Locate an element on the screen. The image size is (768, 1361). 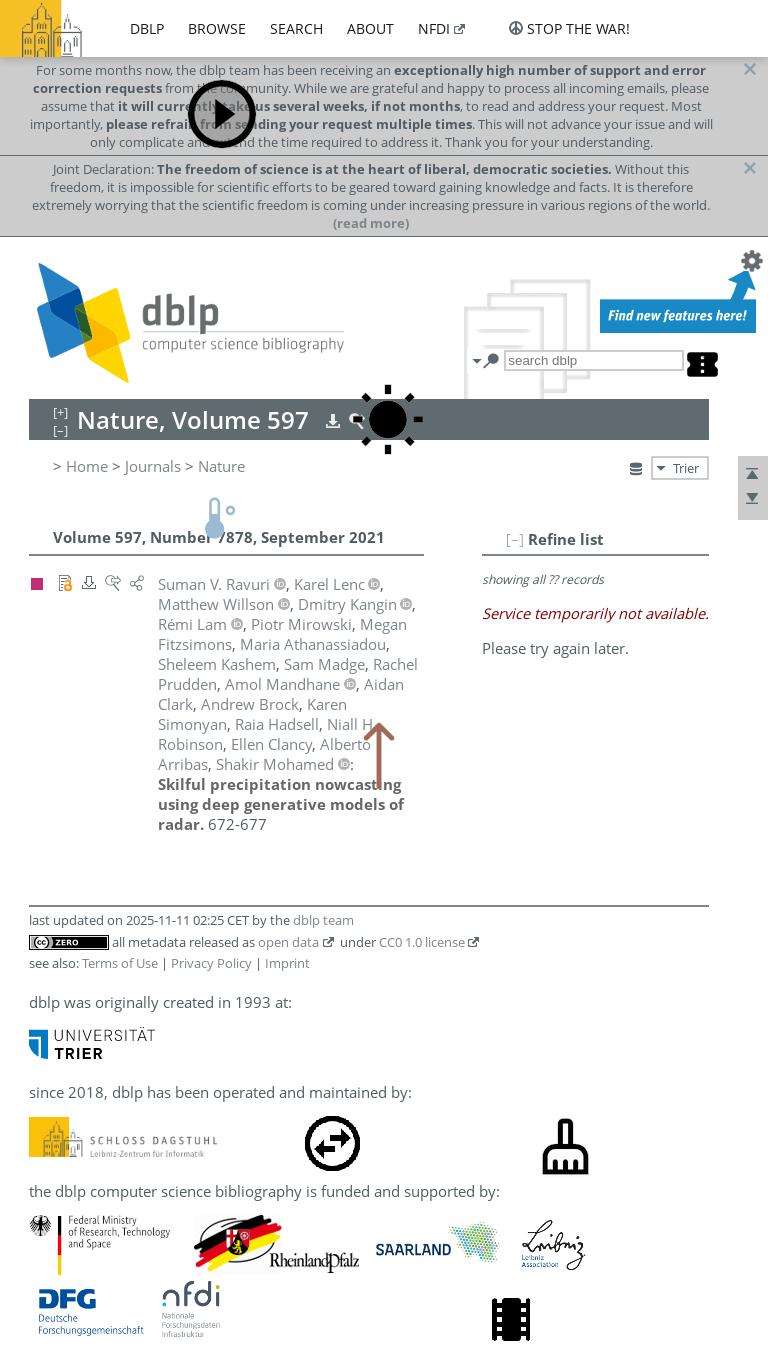
swap or exchange items horizontally is located at coordinates (332, 1143).